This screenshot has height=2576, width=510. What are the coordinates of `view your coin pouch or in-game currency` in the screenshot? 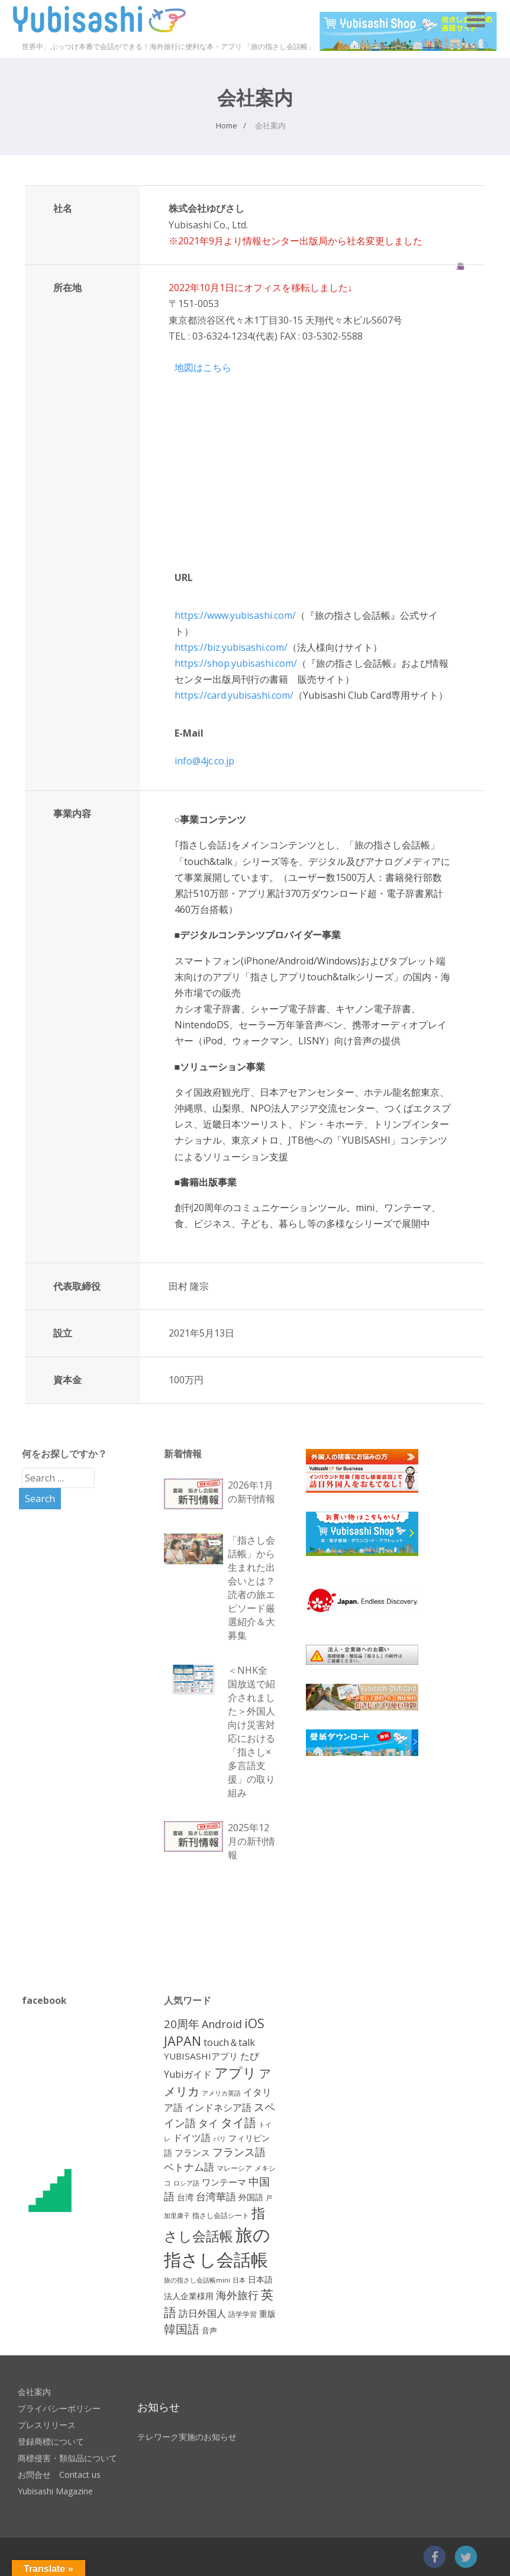 It's located at (460, 266).